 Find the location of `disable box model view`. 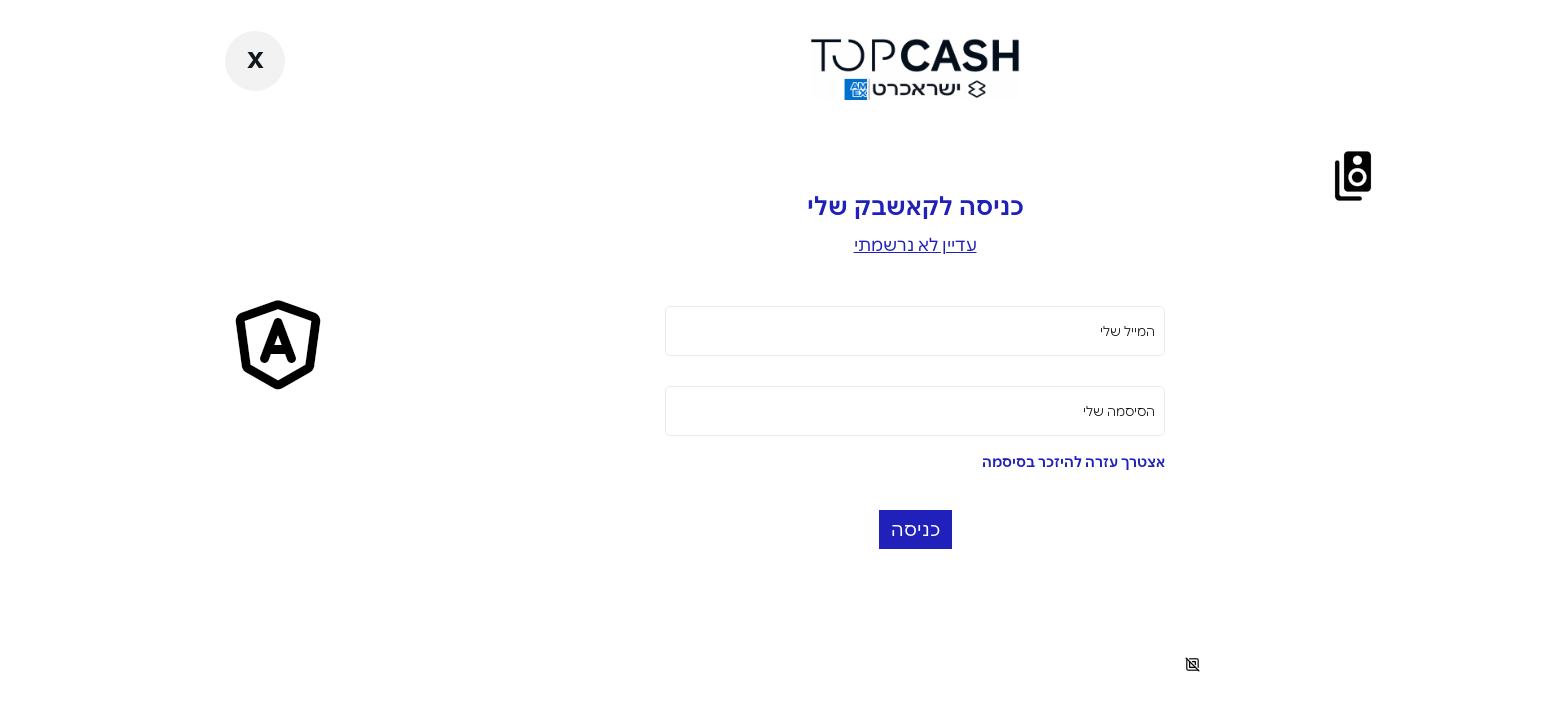

disable box model view is located at coordinates (1192, 664).